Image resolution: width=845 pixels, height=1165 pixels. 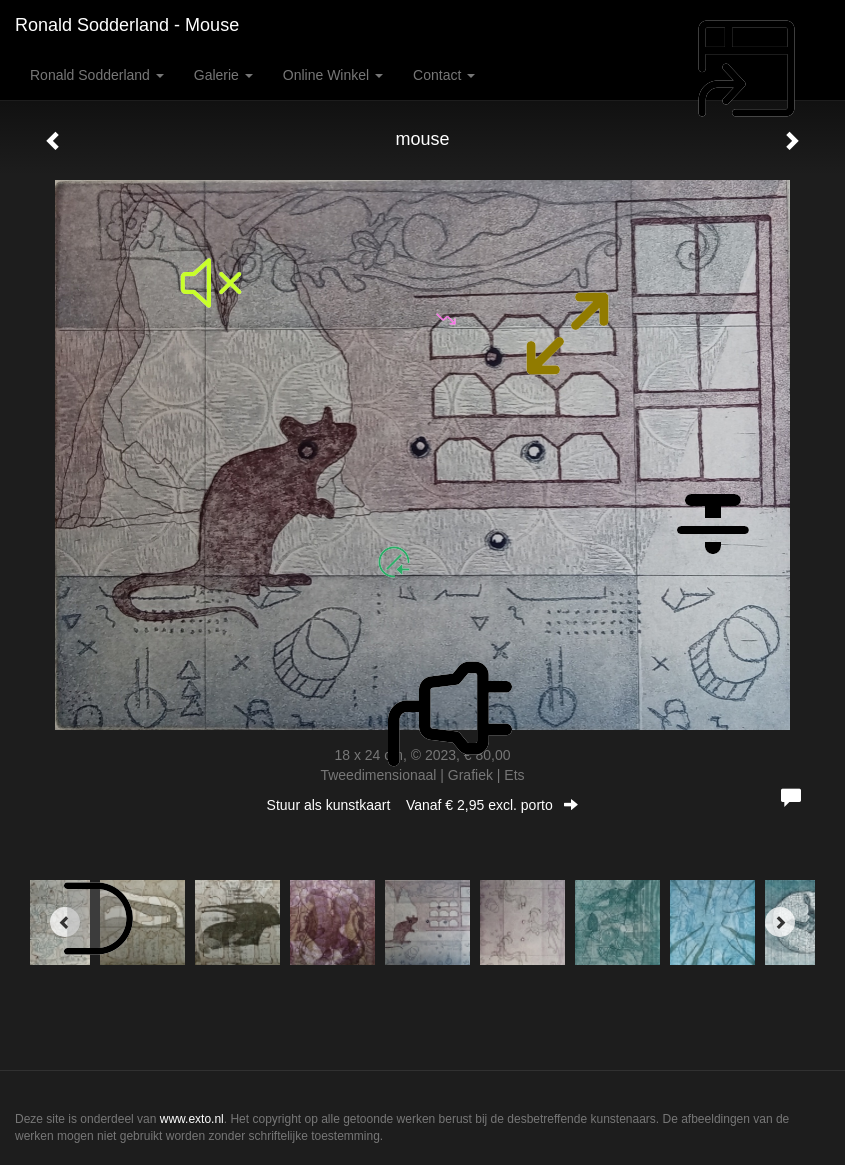 What do you see at coordinates (567, 333) in the screenshot?
I see `maximize window to full screen` at bounding box center [567, 333].